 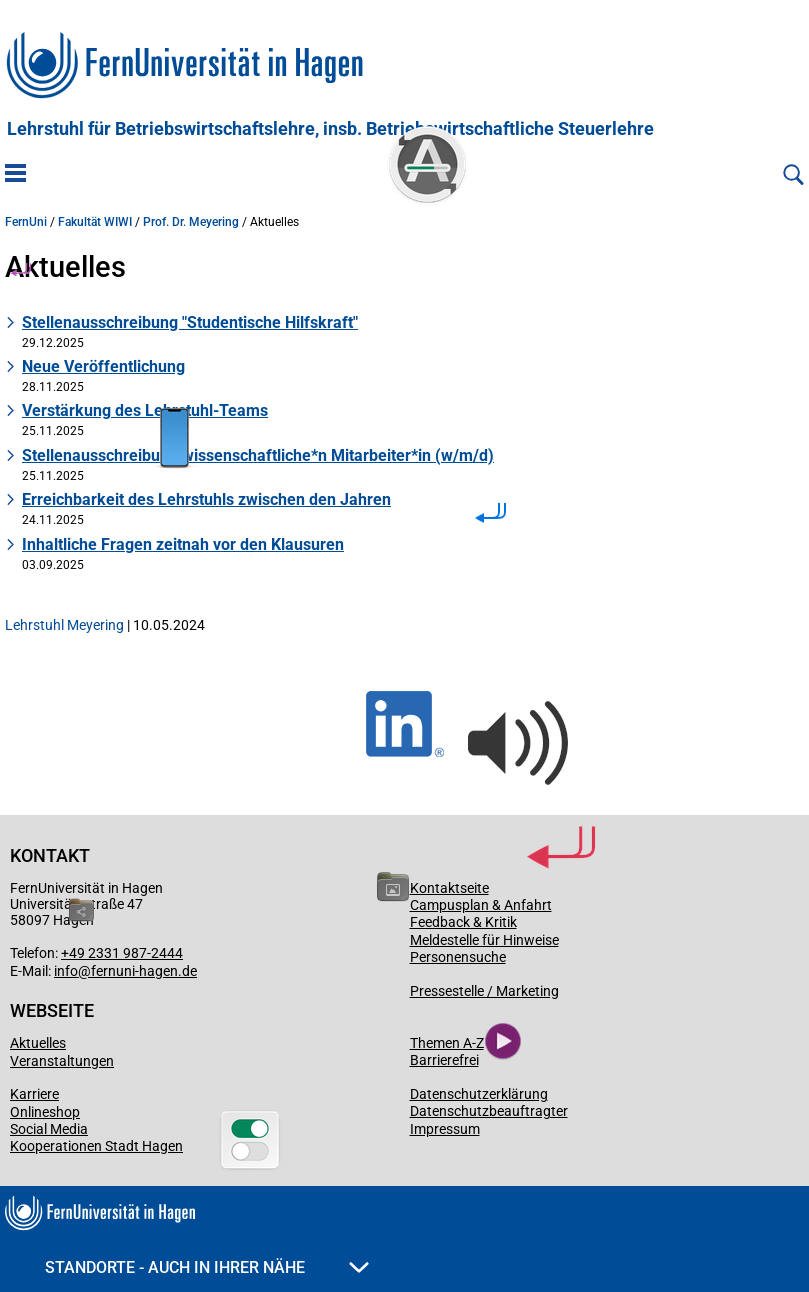 What do you see at coordinates (490, 511) in the screenshot?
I see `reply to all recipients of an email` at bounding box center [490, 511].